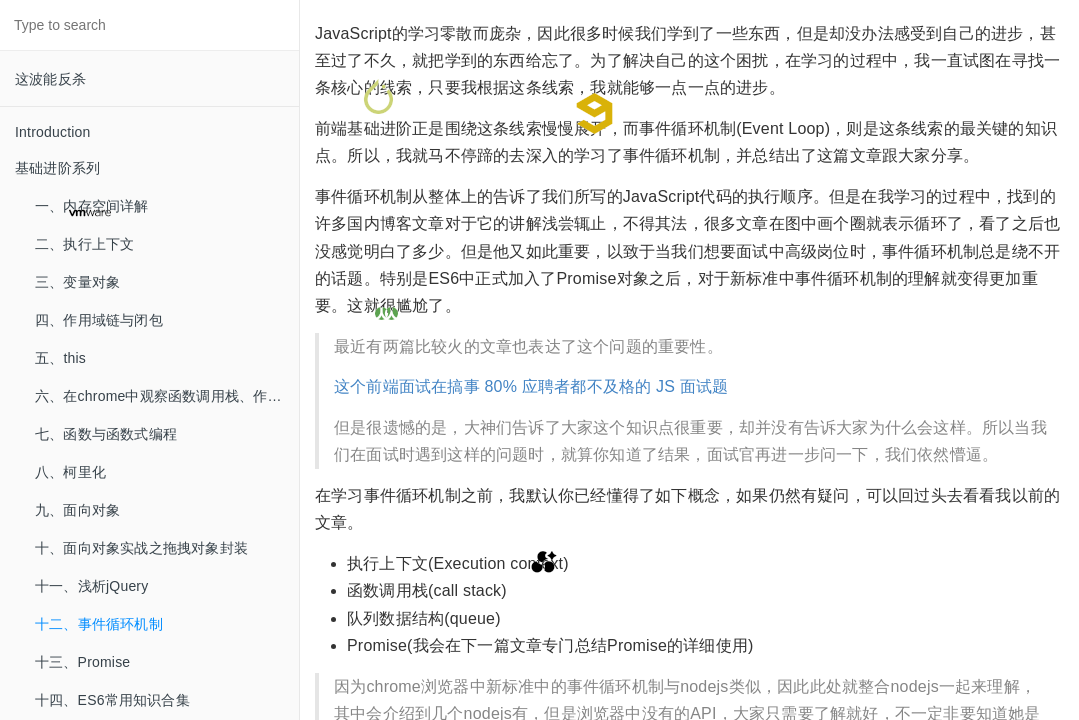 The image size is (1079, 720). I want to click on open the 9GAG app, so click(594, 113).